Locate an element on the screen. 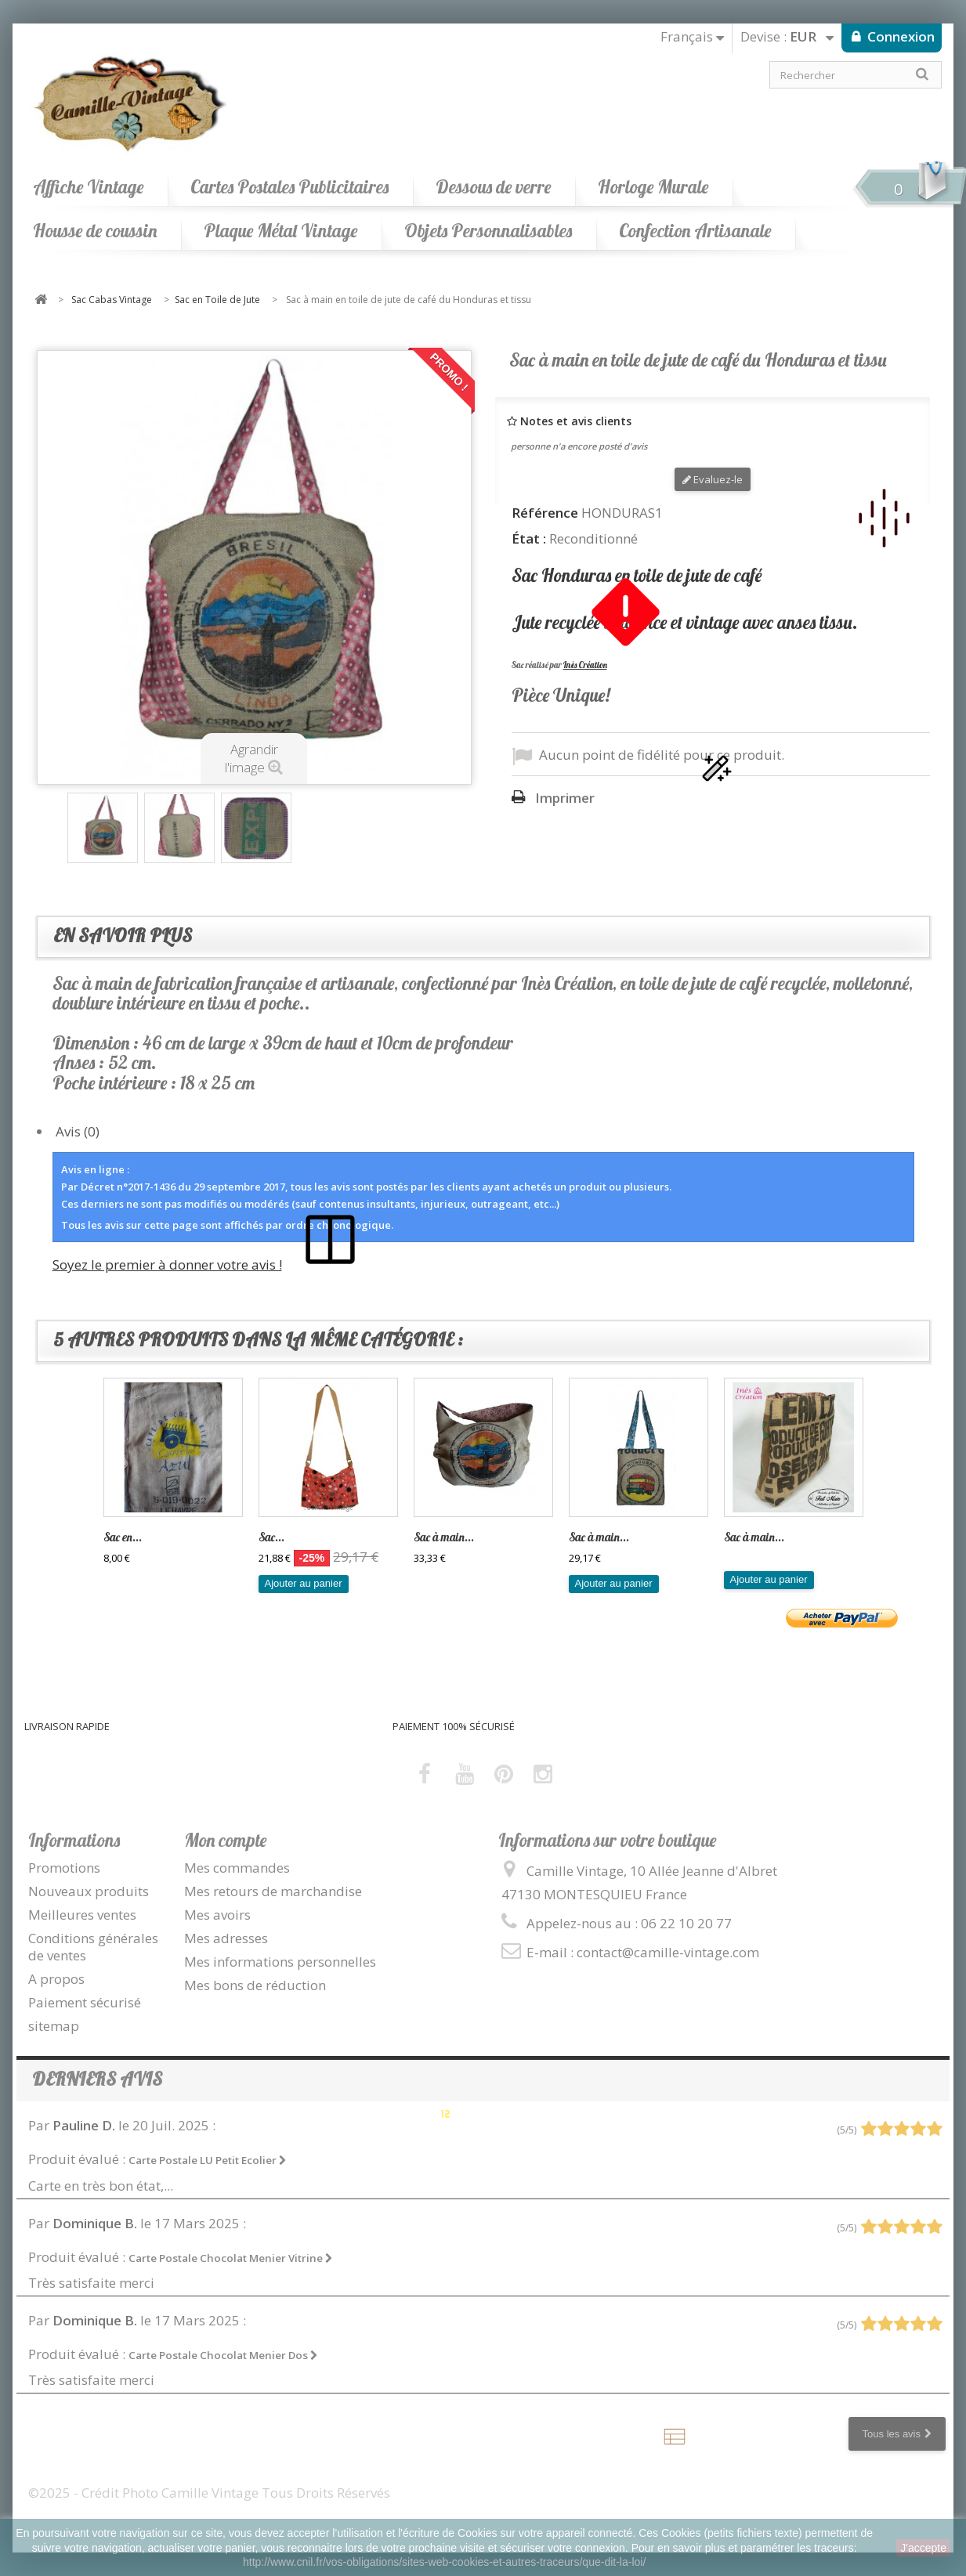 The width and height of the screenshot is (966, 2576). view data in table format is located at coordinates (675, 2437).